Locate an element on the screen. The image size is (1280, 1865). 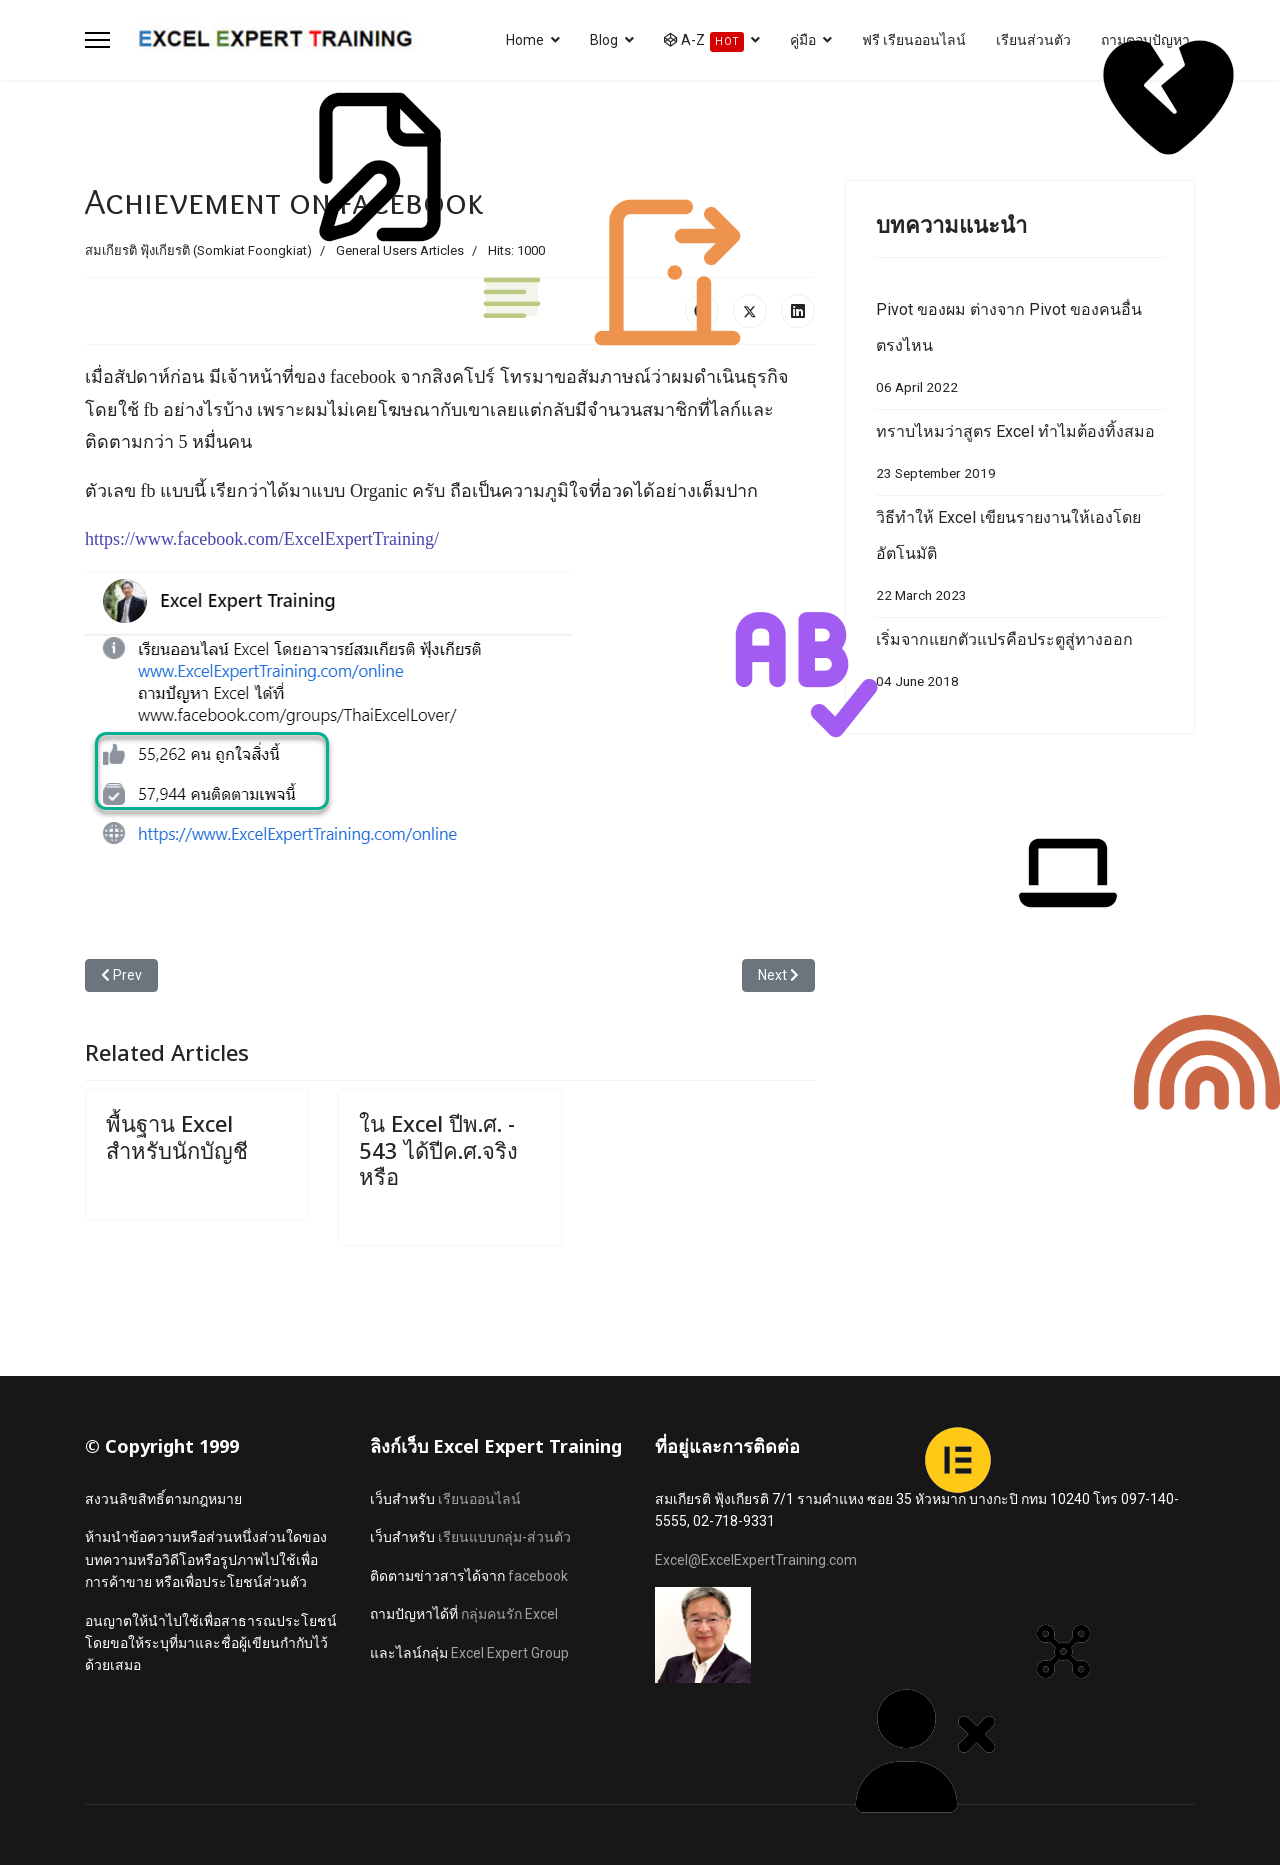
elementor website builder logo is located at coordinates (958, 1460).